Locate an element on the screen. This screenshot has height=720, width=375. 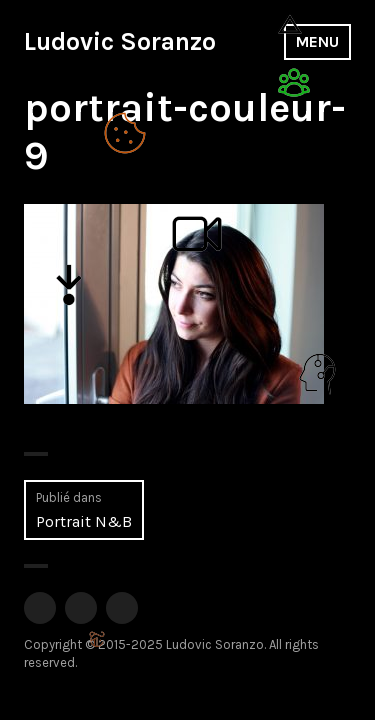
step into function during debugging is located at coordinates (69, 285).